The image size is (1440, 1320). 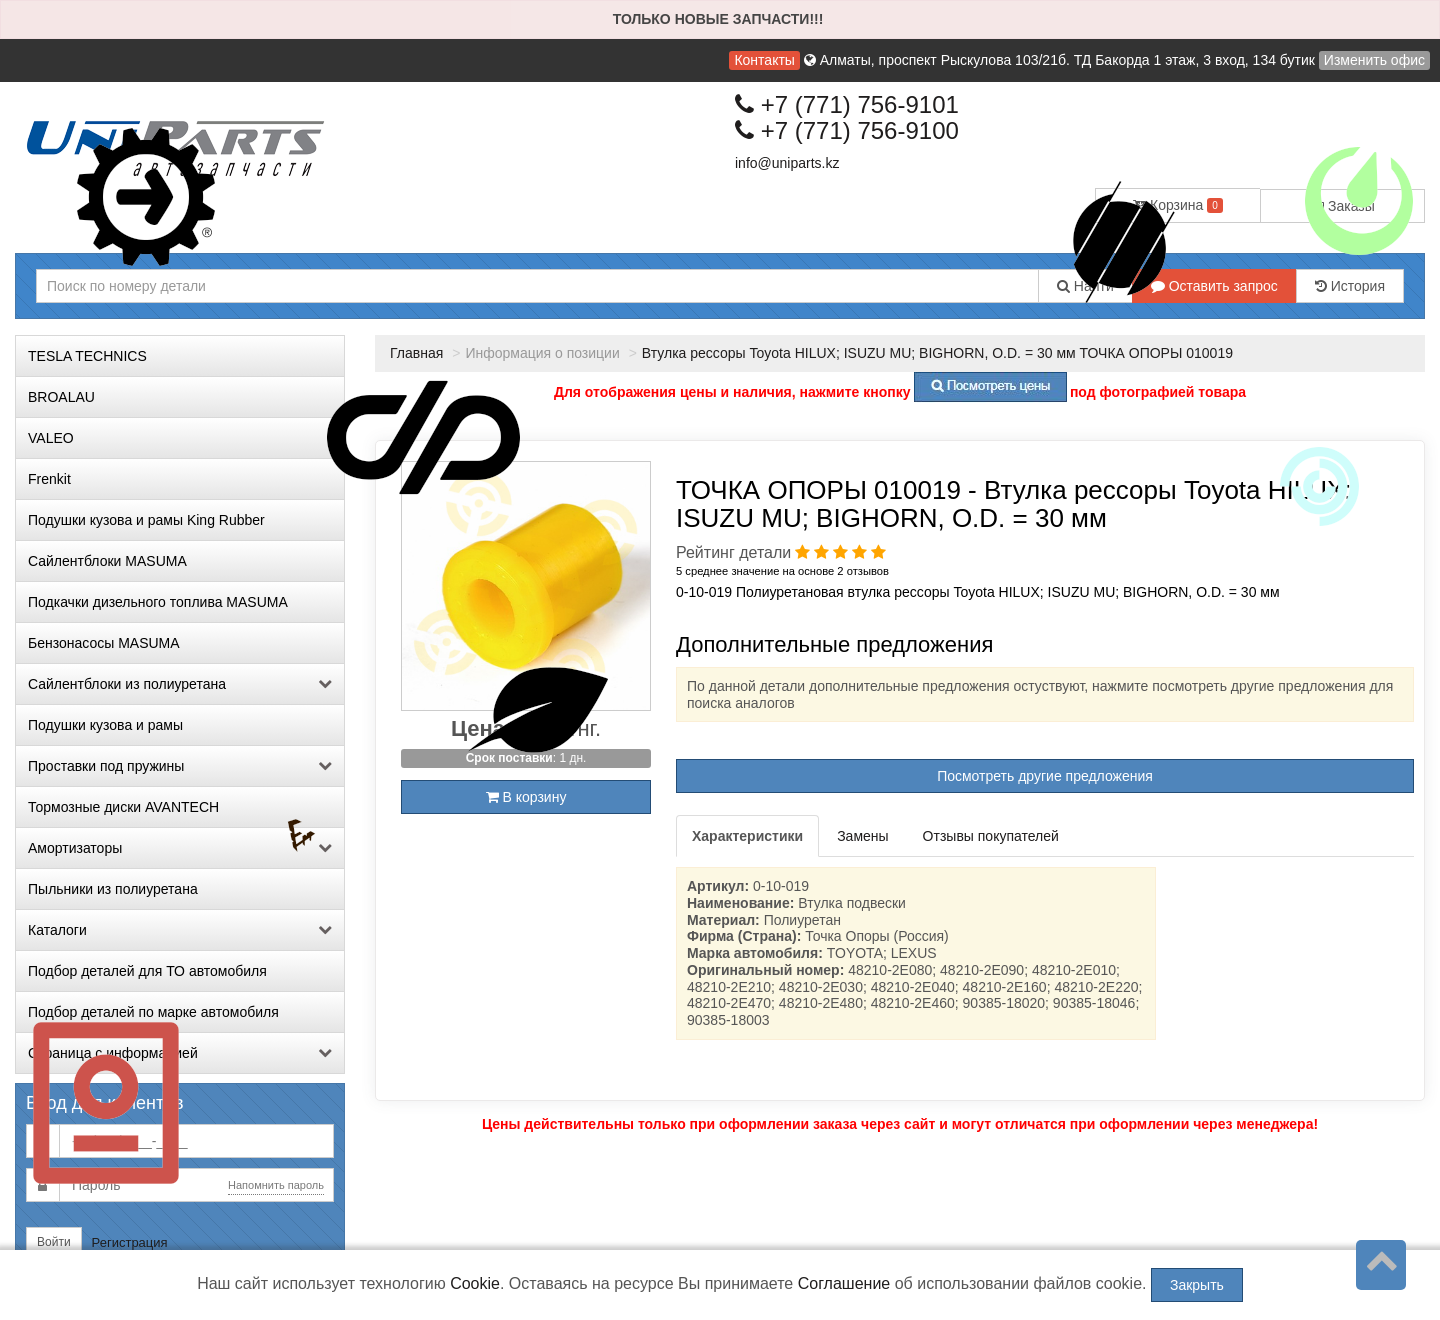 I want to click on chia network logo, so click(x=538, y=710).